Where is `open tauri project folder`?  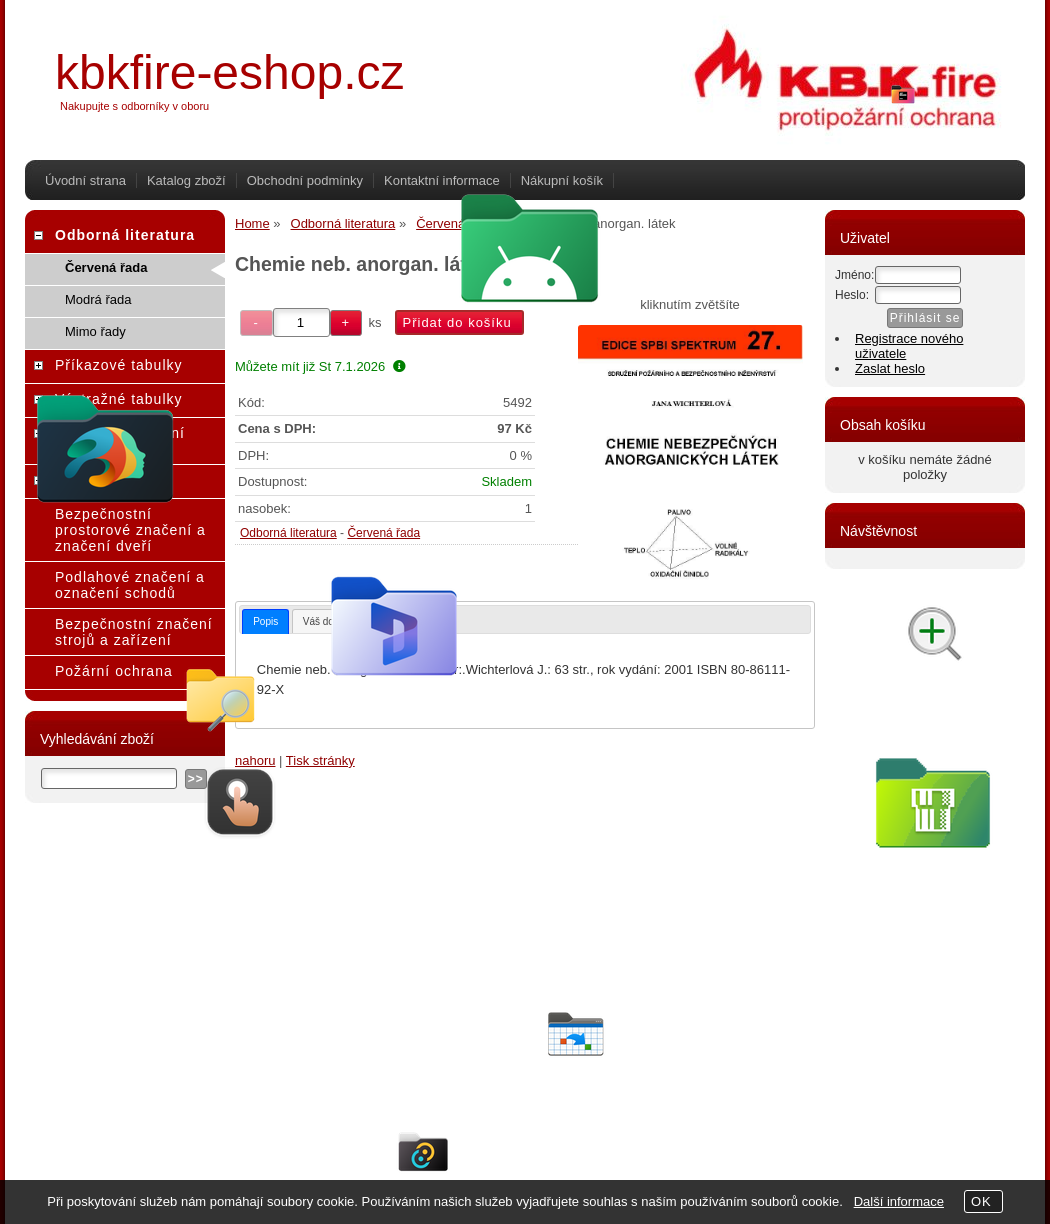 open tauri project folder is located at coordinates (423, 1153).